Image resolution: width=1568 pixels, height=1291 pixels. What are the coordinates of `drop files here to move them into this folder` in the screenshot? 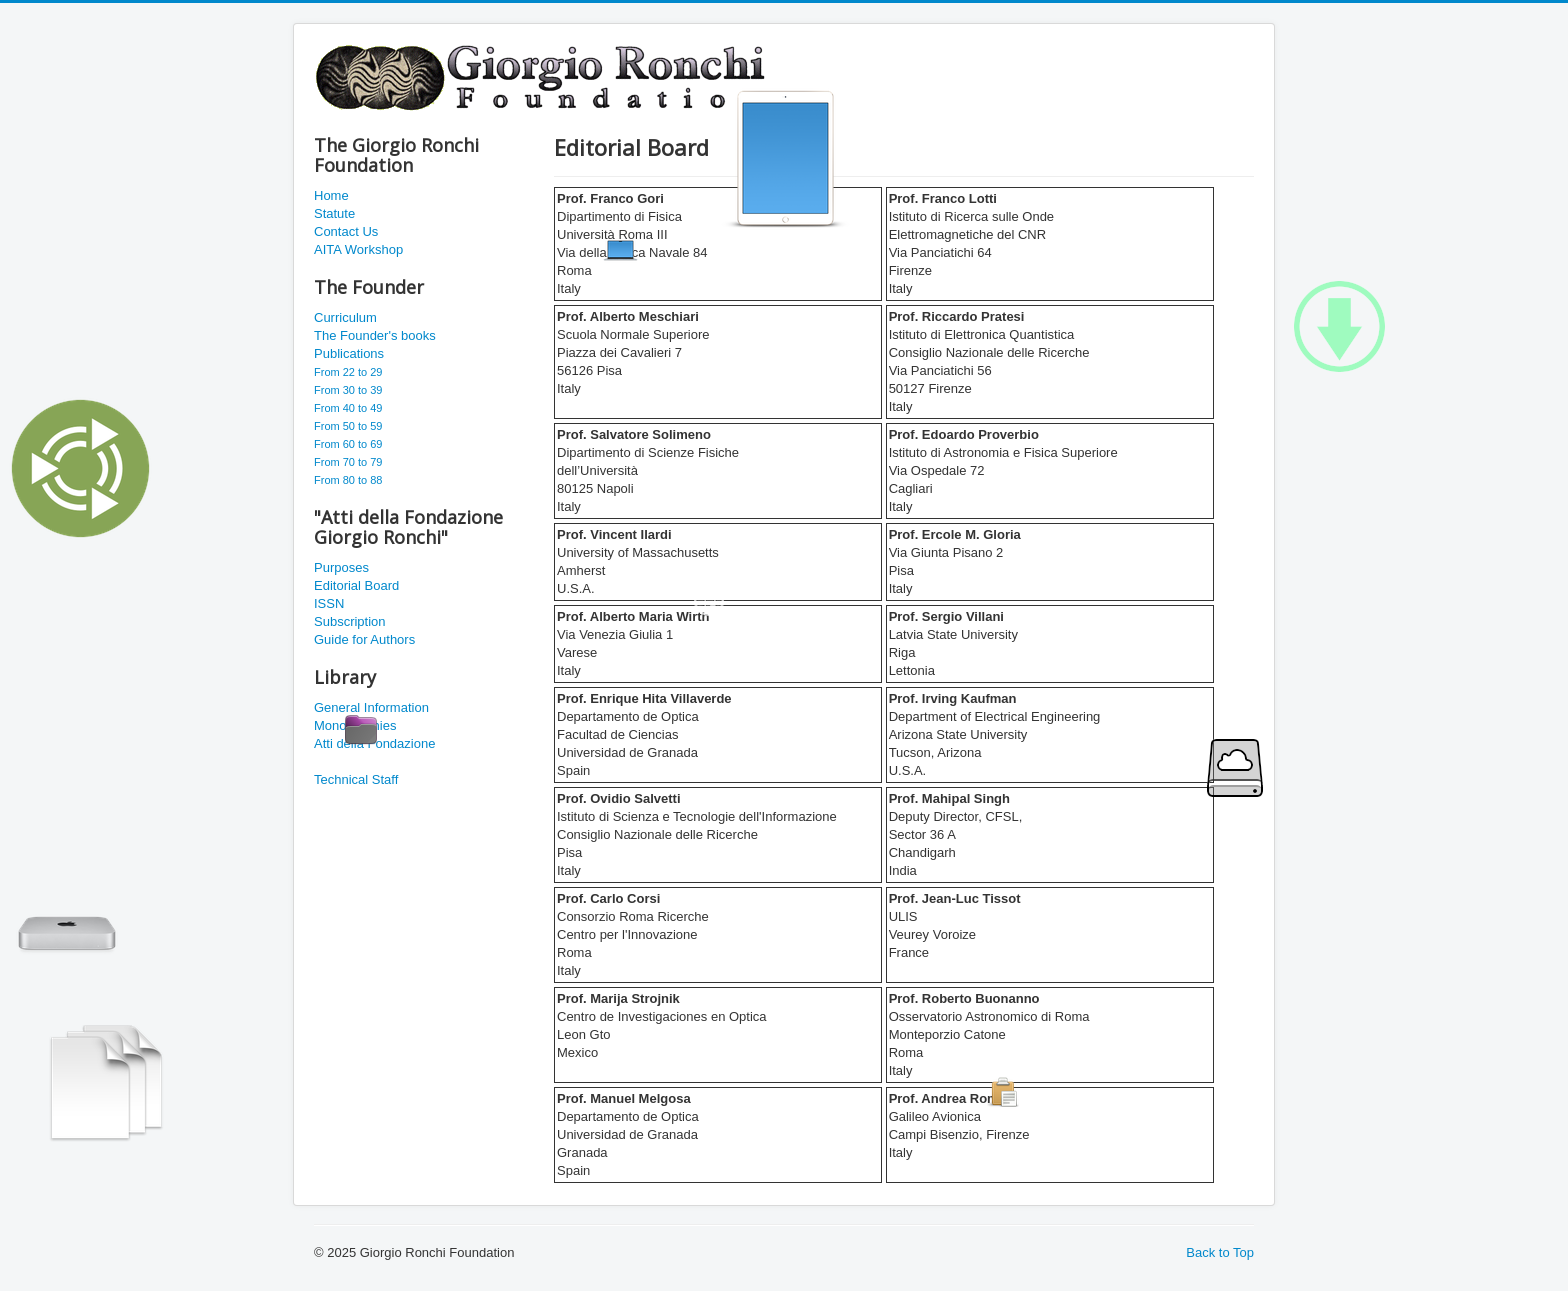 It's located at (361, 729).